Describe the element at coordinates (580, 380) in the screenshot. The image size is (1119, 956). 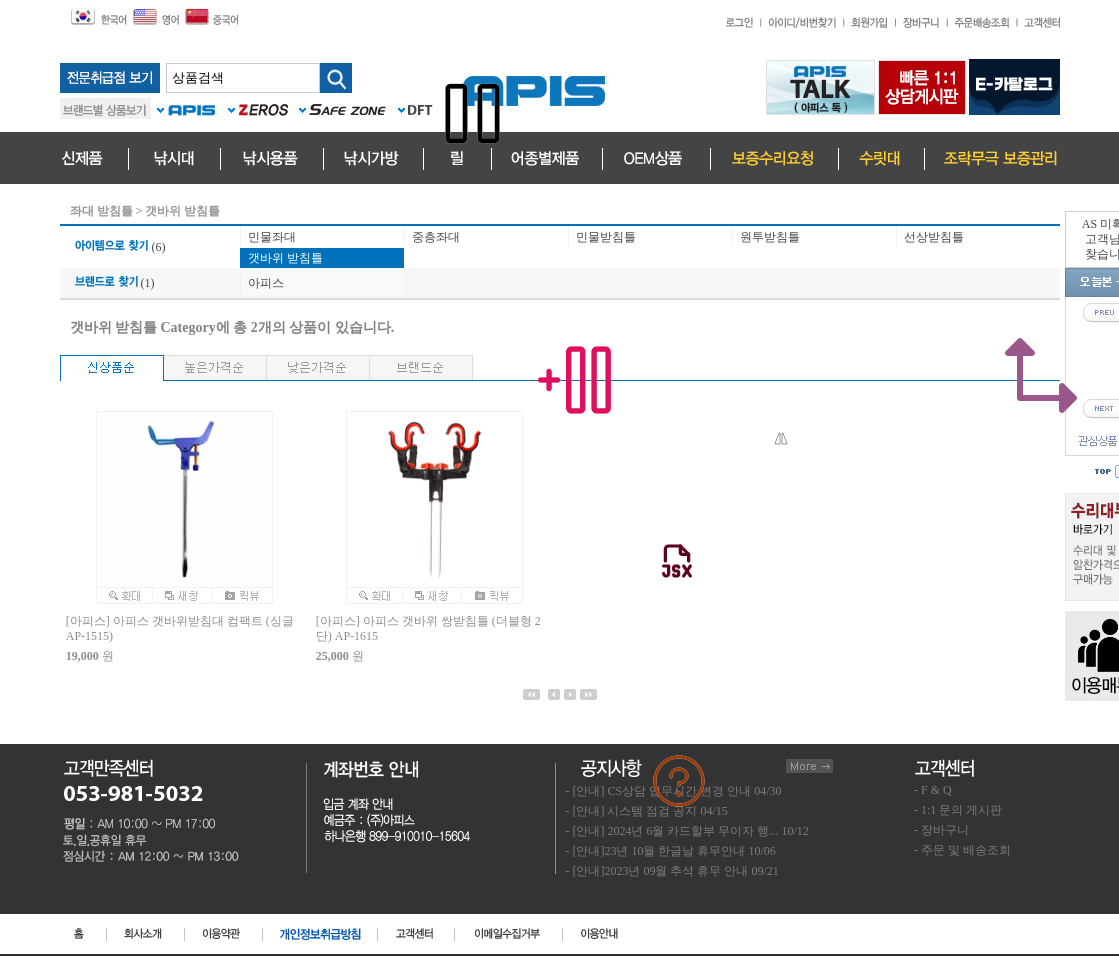
I see `add a new column to the left` at that location.